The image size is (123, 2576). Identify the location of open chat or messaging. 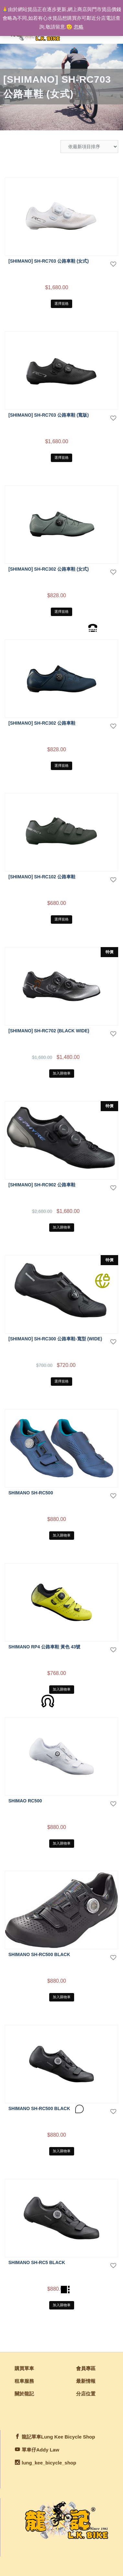
(79, 2109).